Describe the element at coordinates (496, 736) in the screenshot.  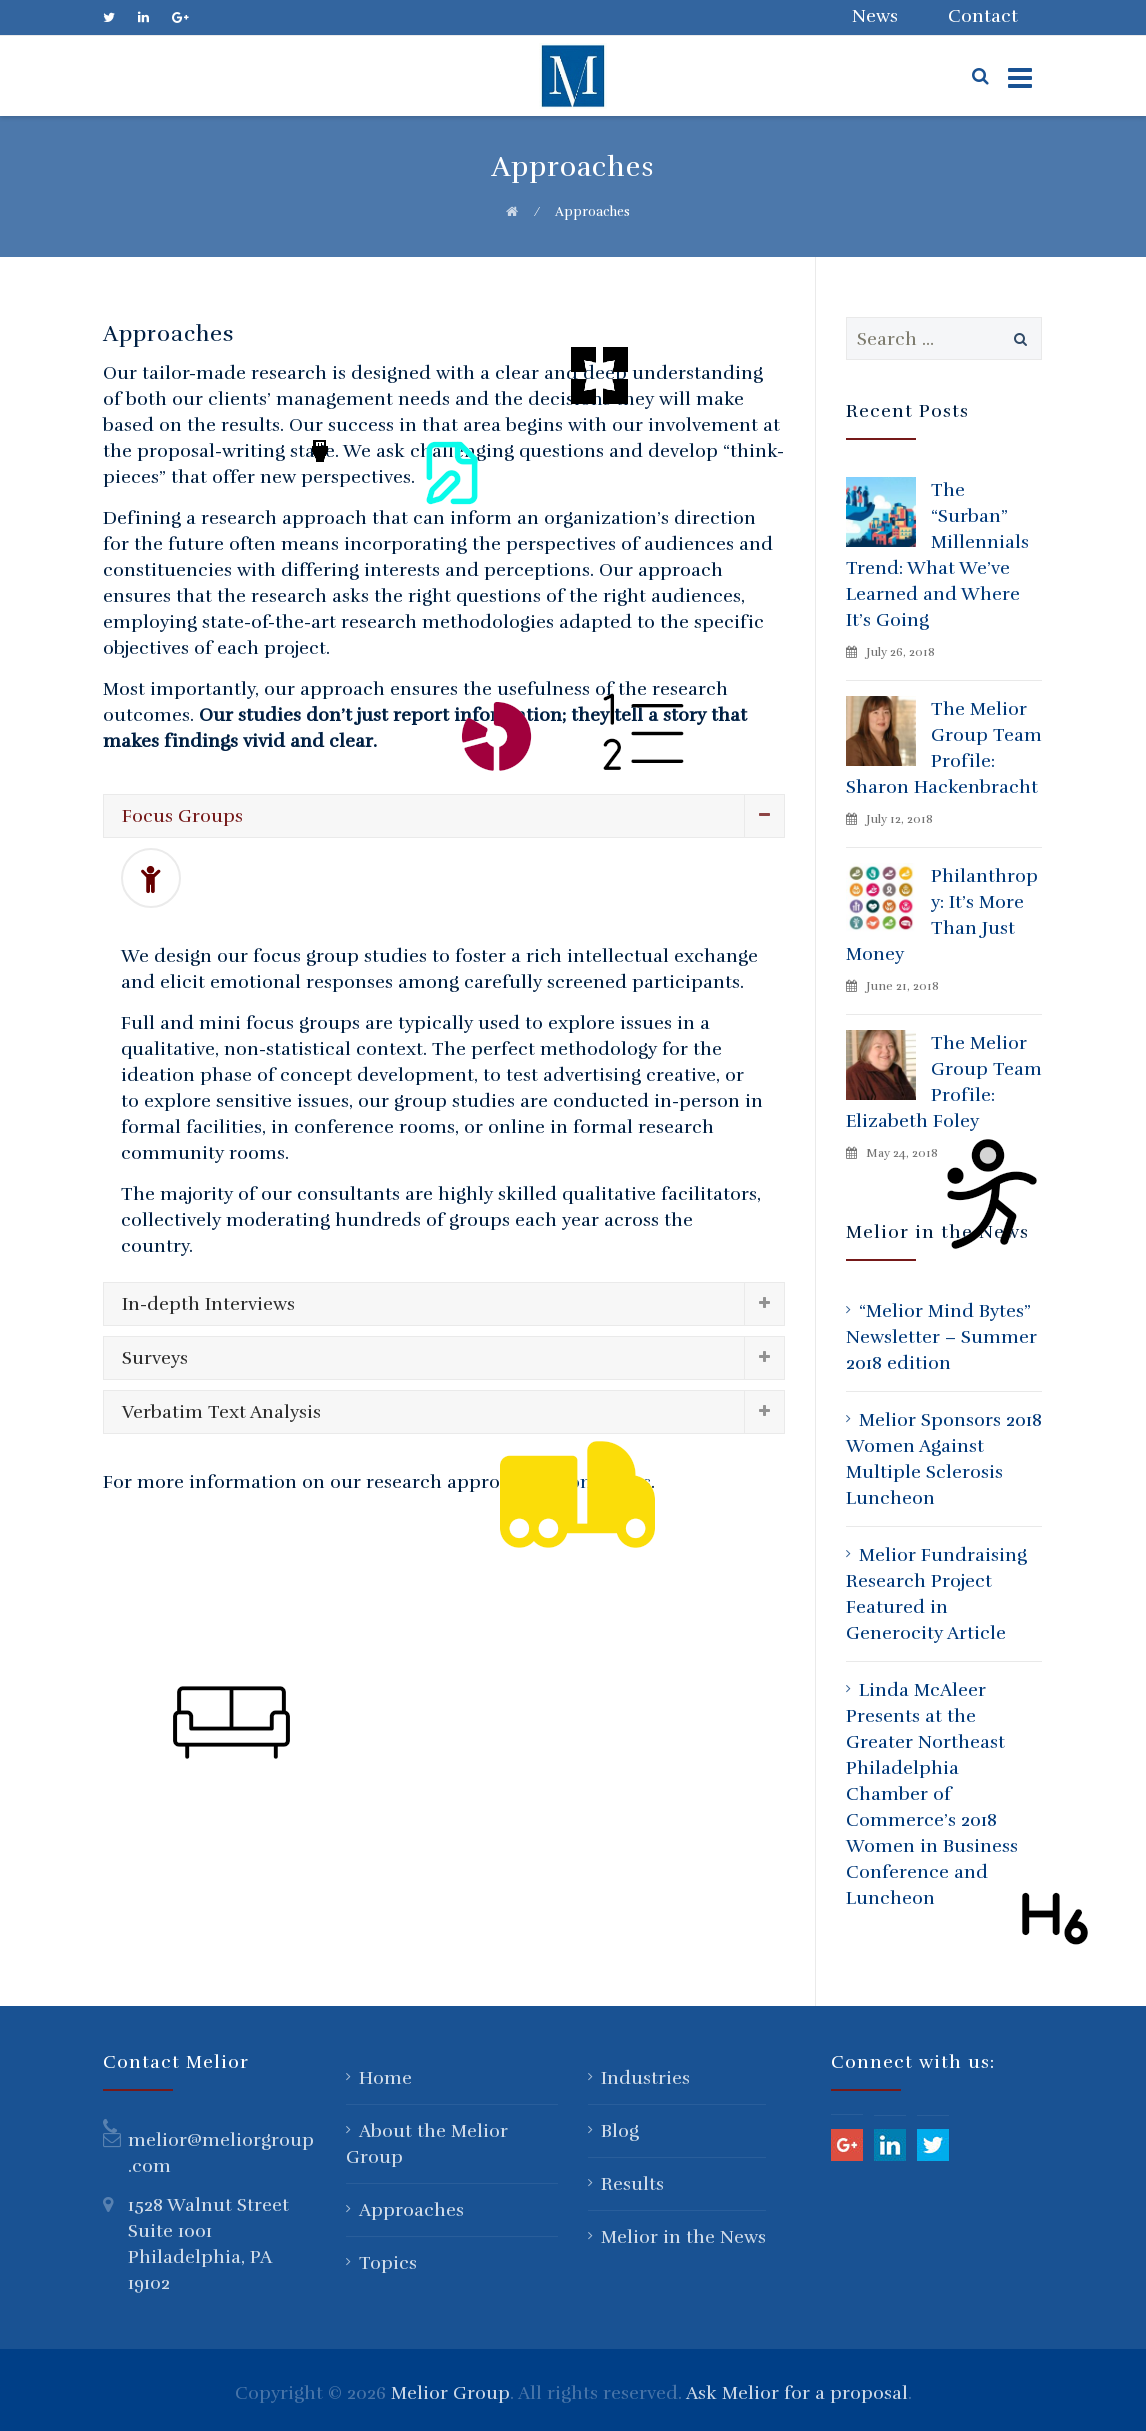
I see `view analytics or statistics breakdown` at that location.